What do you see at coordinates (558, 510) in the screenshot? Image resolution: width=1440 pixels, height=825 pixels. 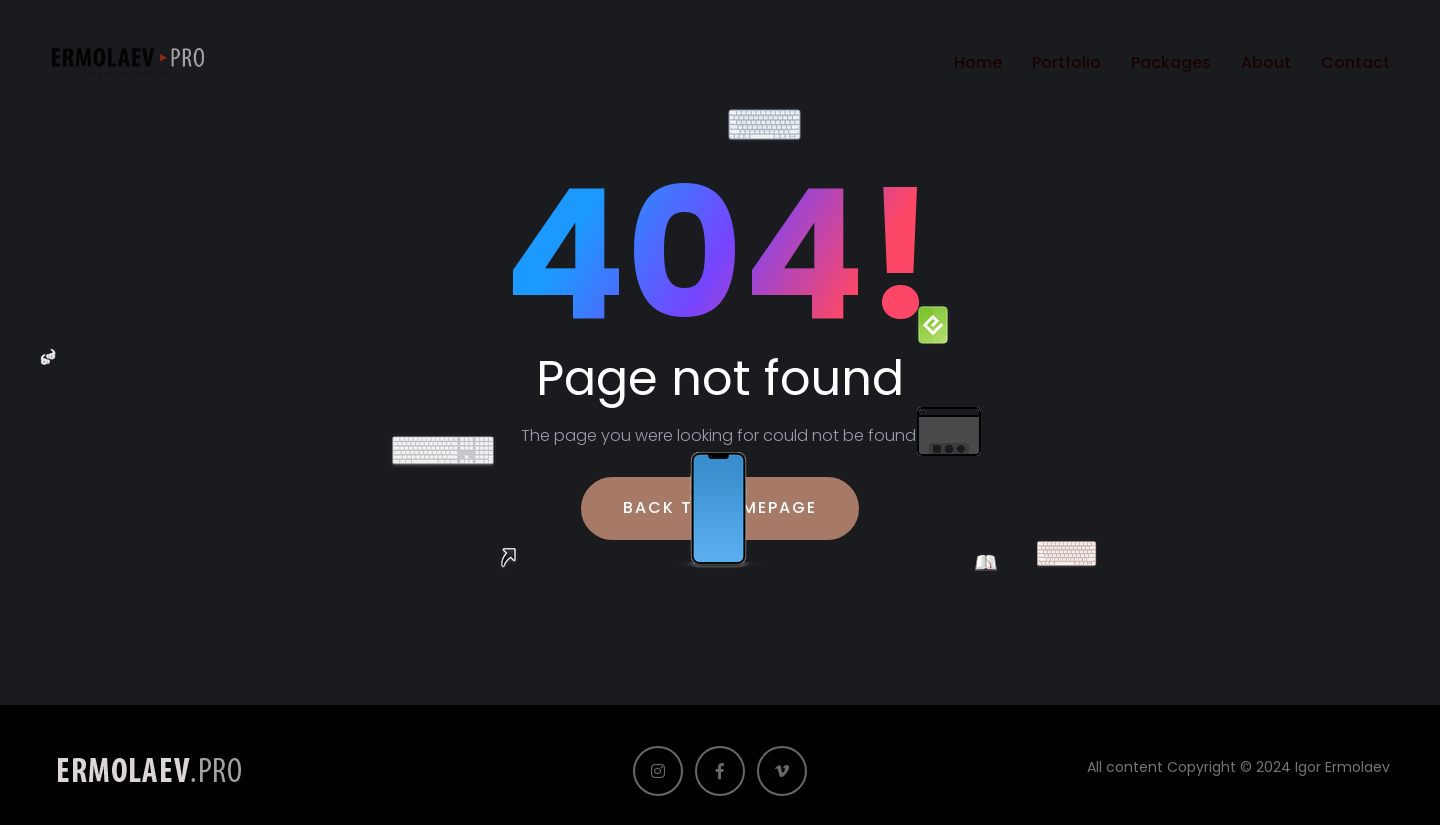 I see `indicates a file or folder alias/shortcut` at bounding box center [558, 510].